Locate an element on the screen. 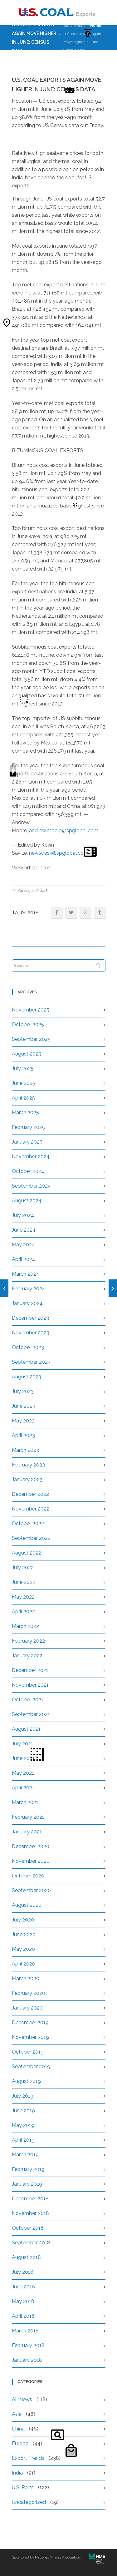 This screenshot has width=117, height=2576. search within the current page or document is located at coordinates (57, 2435).